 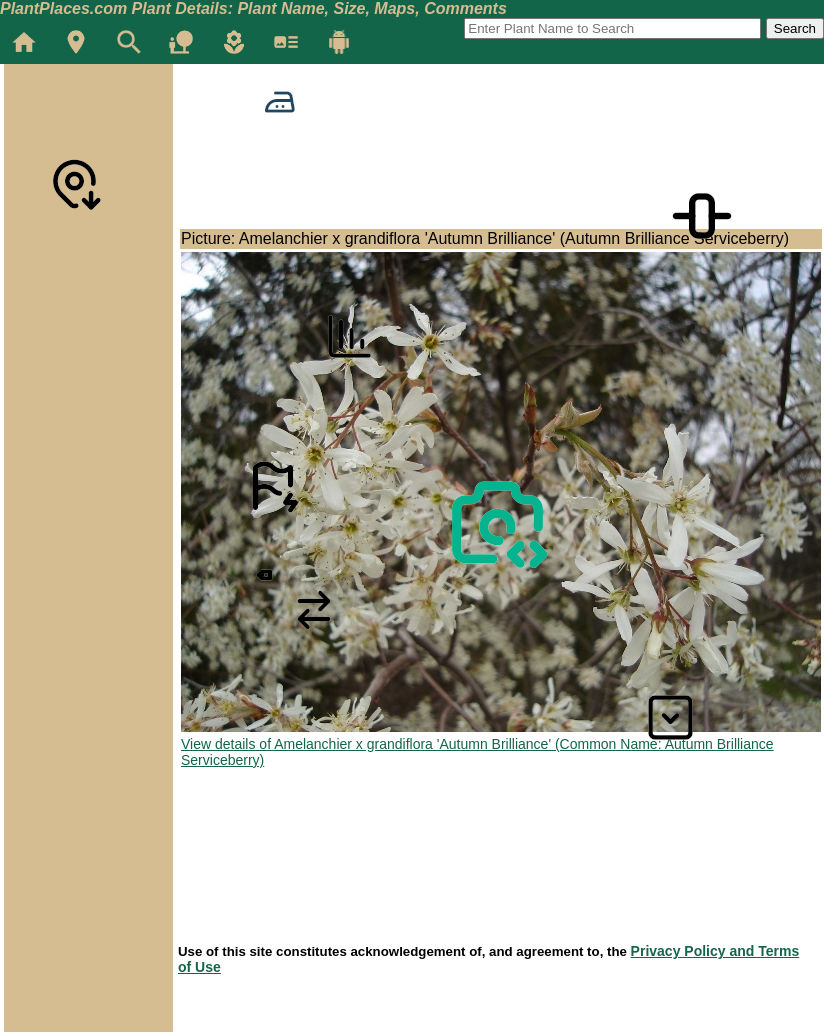 I want to click on open a dropdown menu, so click(x=670, y=717).